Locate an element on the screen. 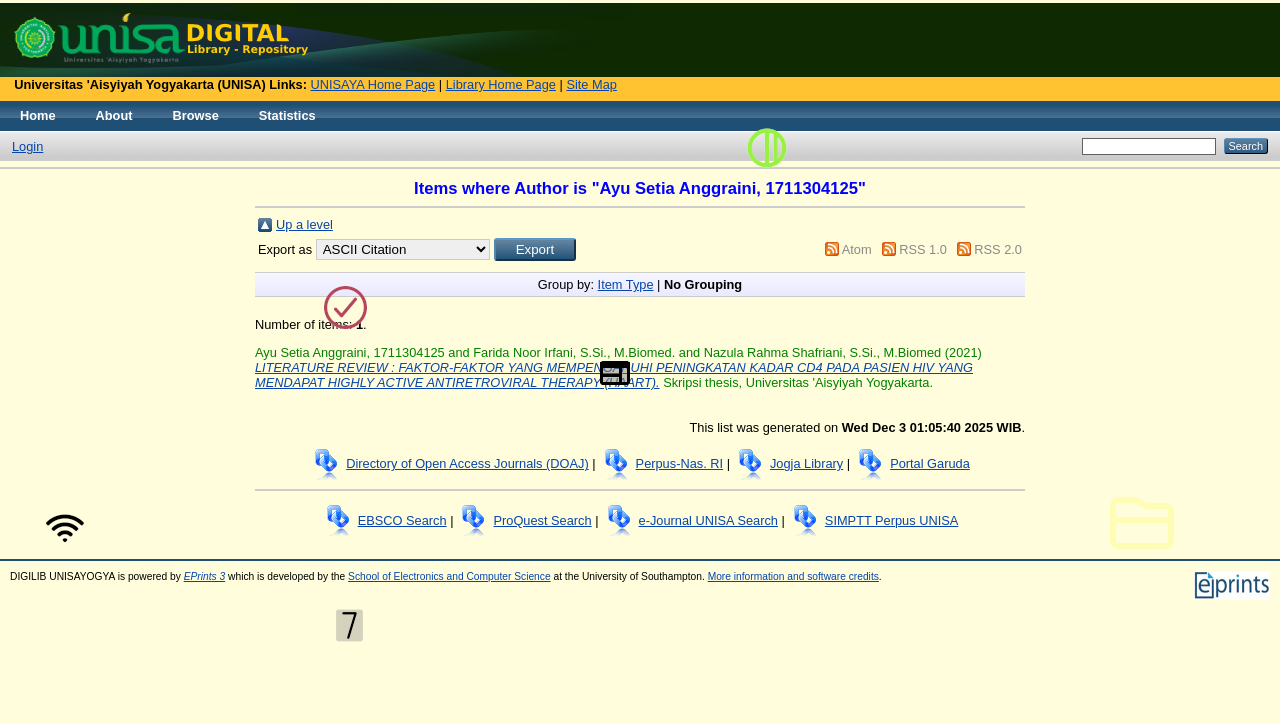 Image resolution: width=1280 pixels, height=724 pixels. toggle between light and dark mode is located at coordinates (767, 148).